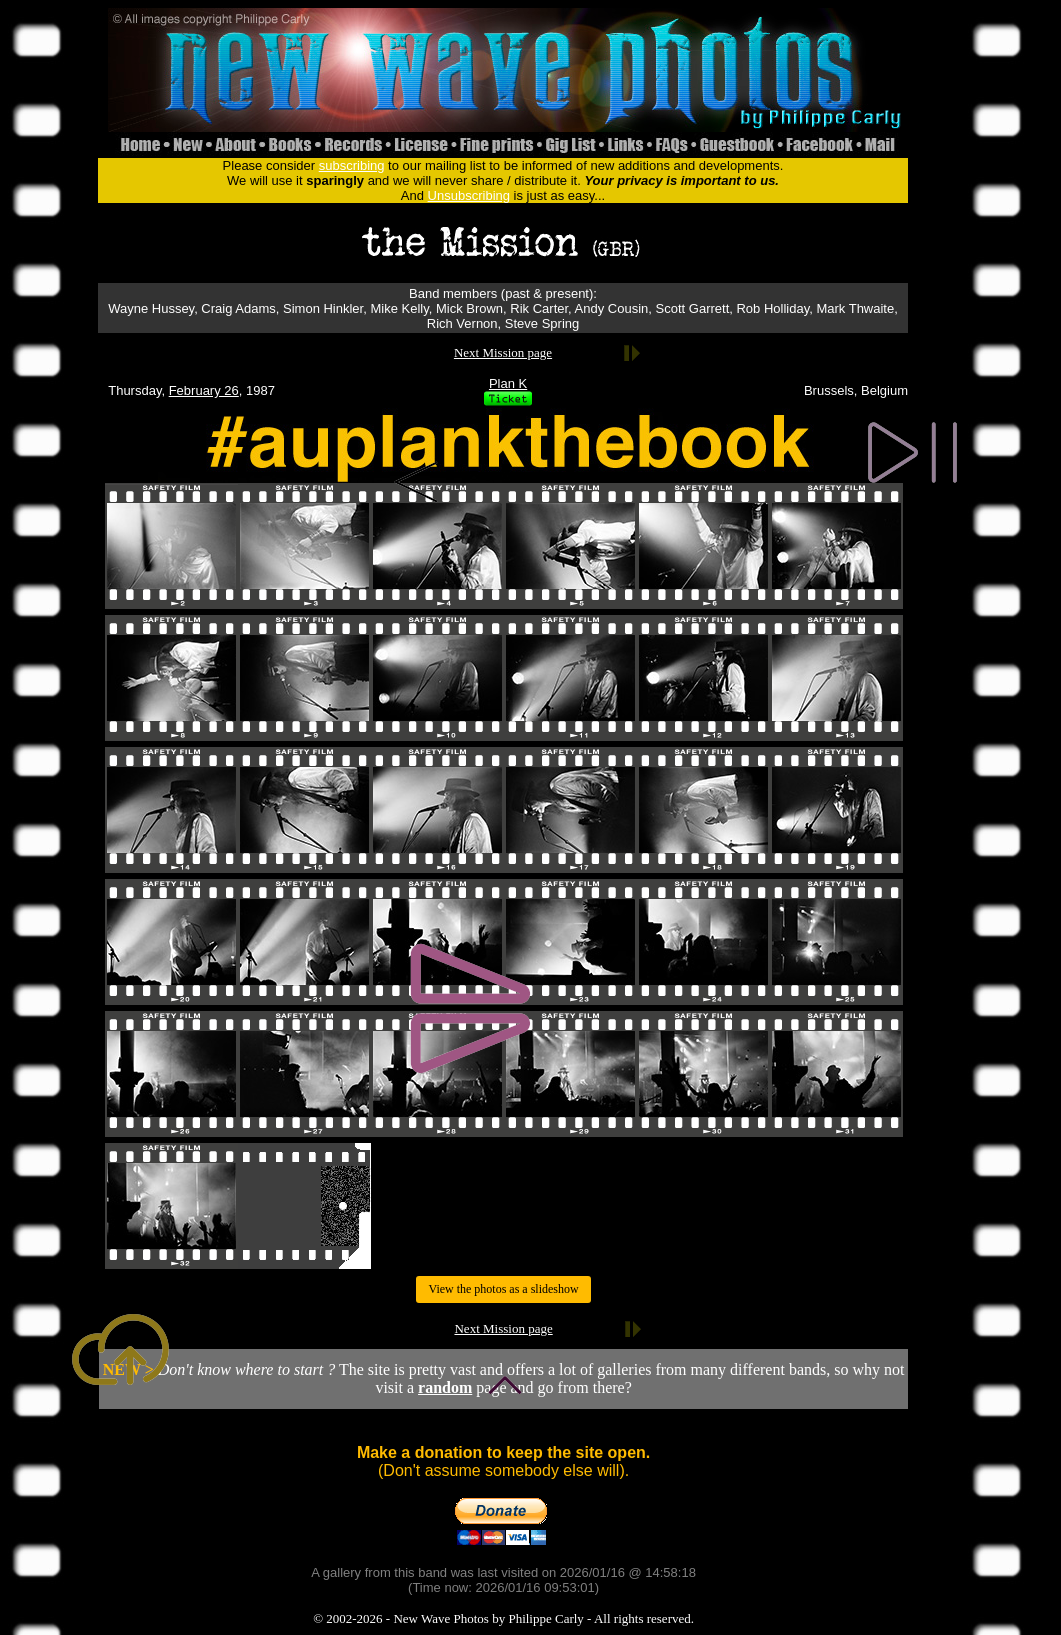 The height and width of the screenshot is (1635, 1061). I want to click on flip image or content vertically, so click(465, 1008).